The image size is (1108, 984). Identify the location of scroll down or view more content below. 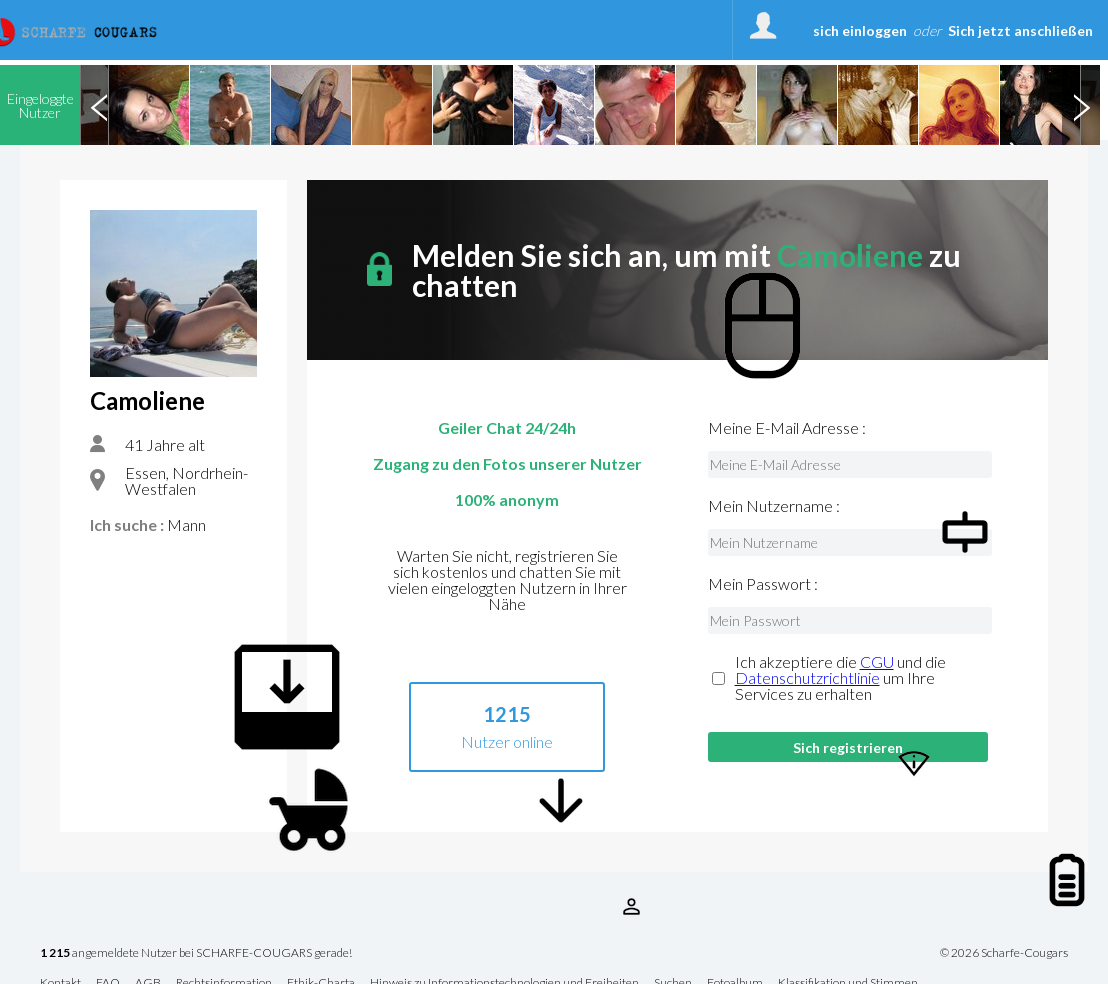
(561, 801).